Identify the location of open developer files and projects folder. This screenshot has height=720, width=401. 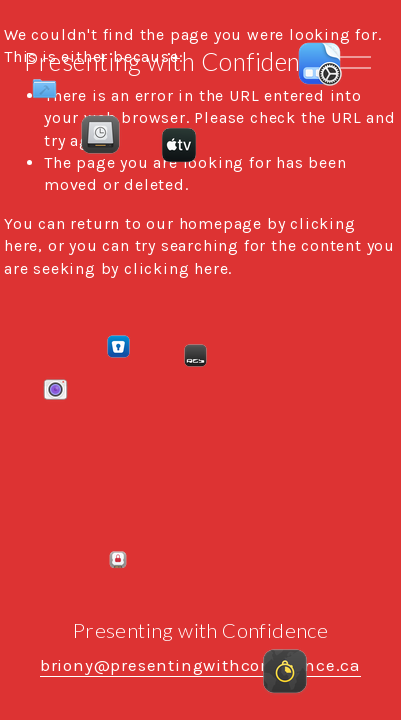
(44, 88).